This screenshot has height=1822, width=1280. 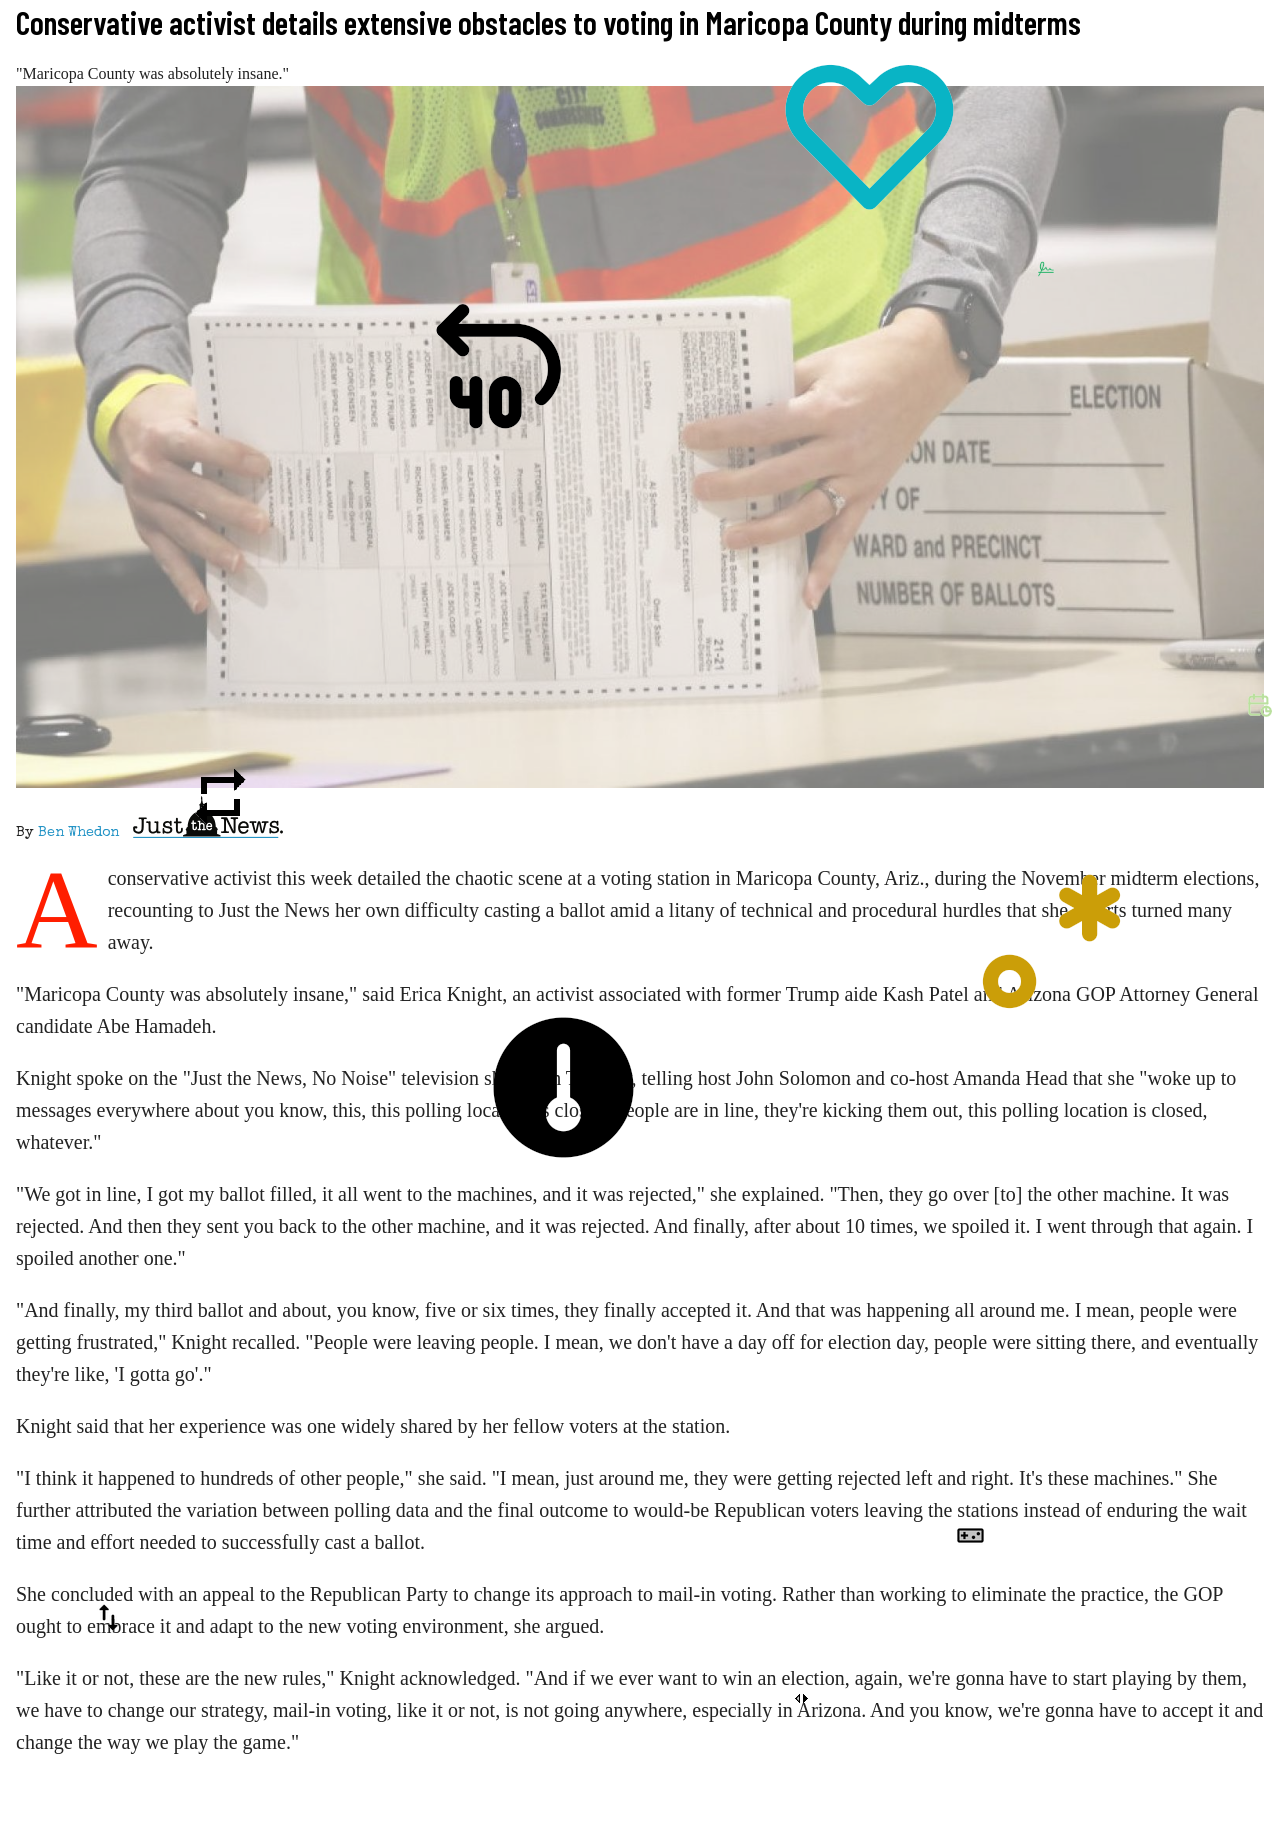 What do you see at coordinates (970, 1535) in the screenshot?
I see `access games or gaming features` at bounding box center [970, 1535].